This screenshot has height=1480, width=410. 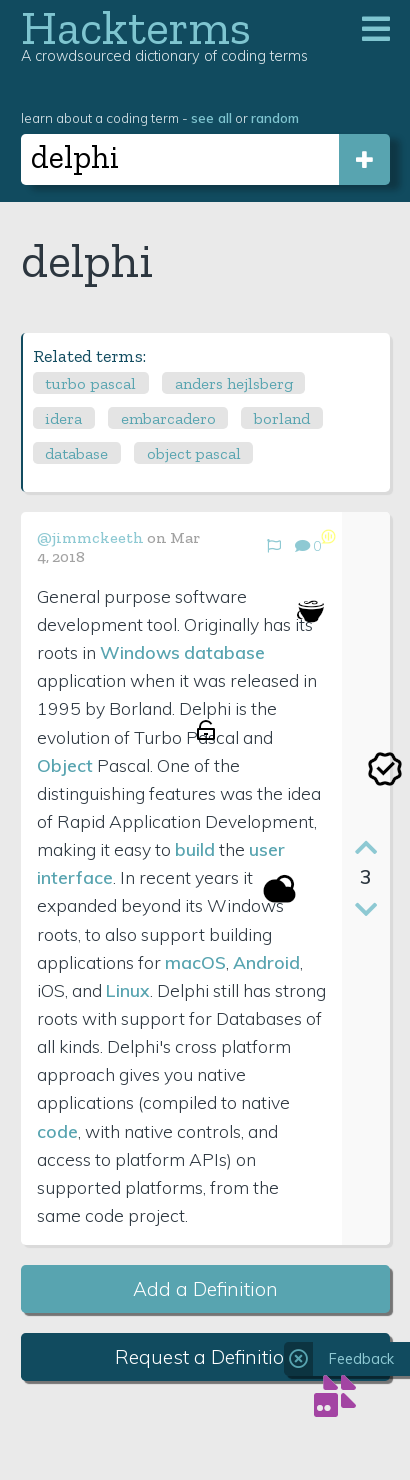 I want to click on start a voice message or audio chat, so click(x=328, y=536).